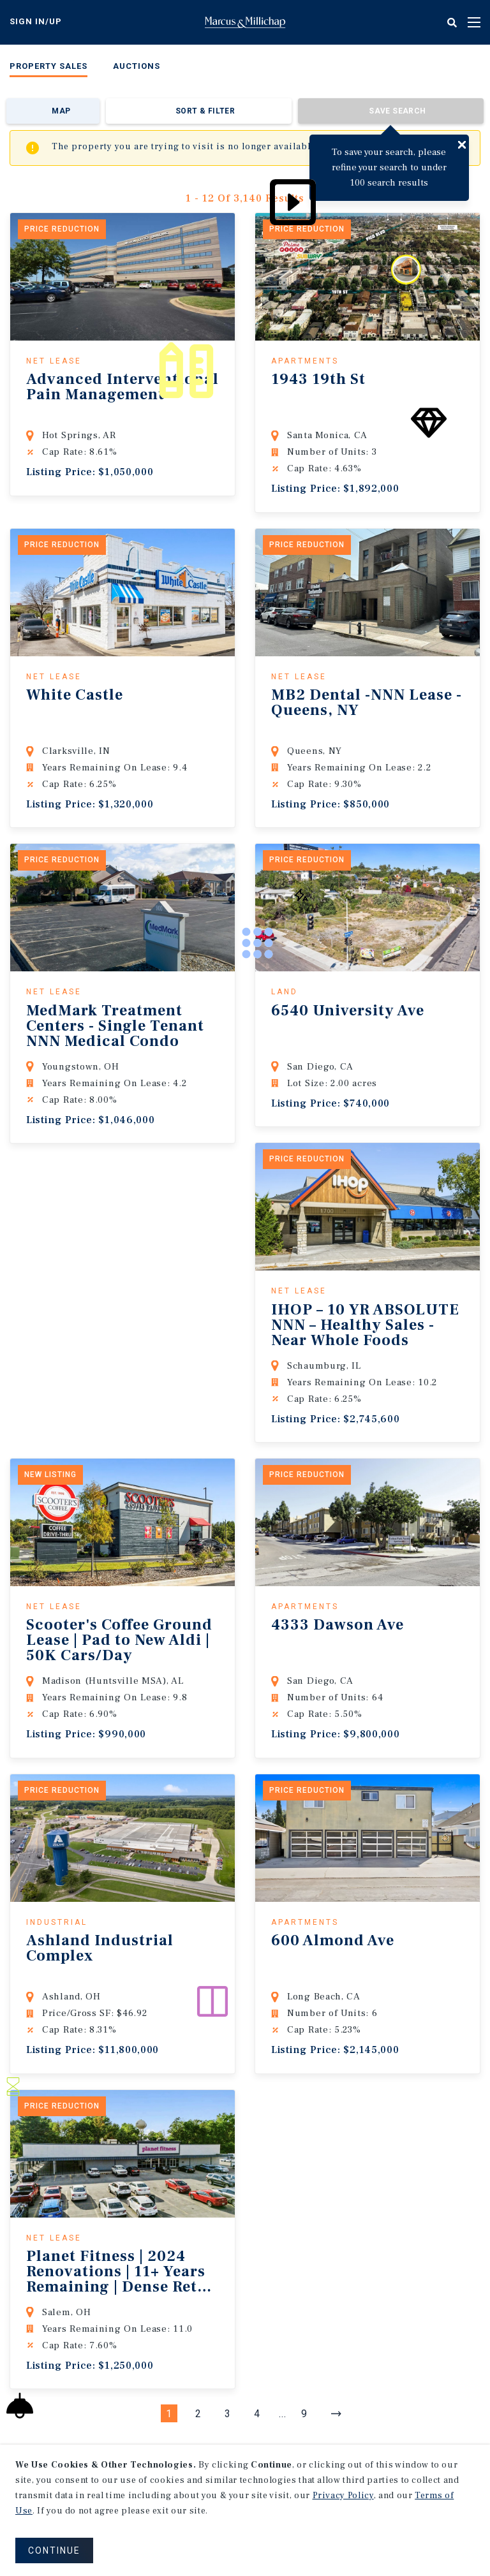  I want to click on toggle pendant lamp on or off, so click(20, 2407).